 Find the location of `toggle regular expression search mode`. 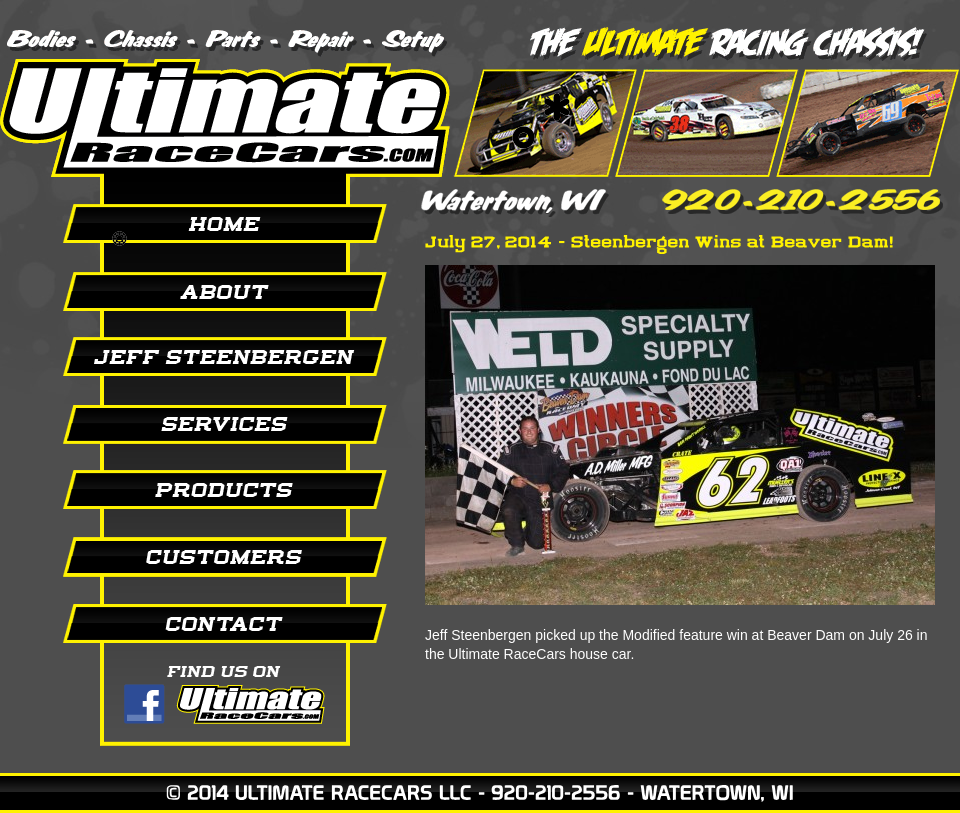

toggle regular expression search mode is located at coordinates (541, 120).